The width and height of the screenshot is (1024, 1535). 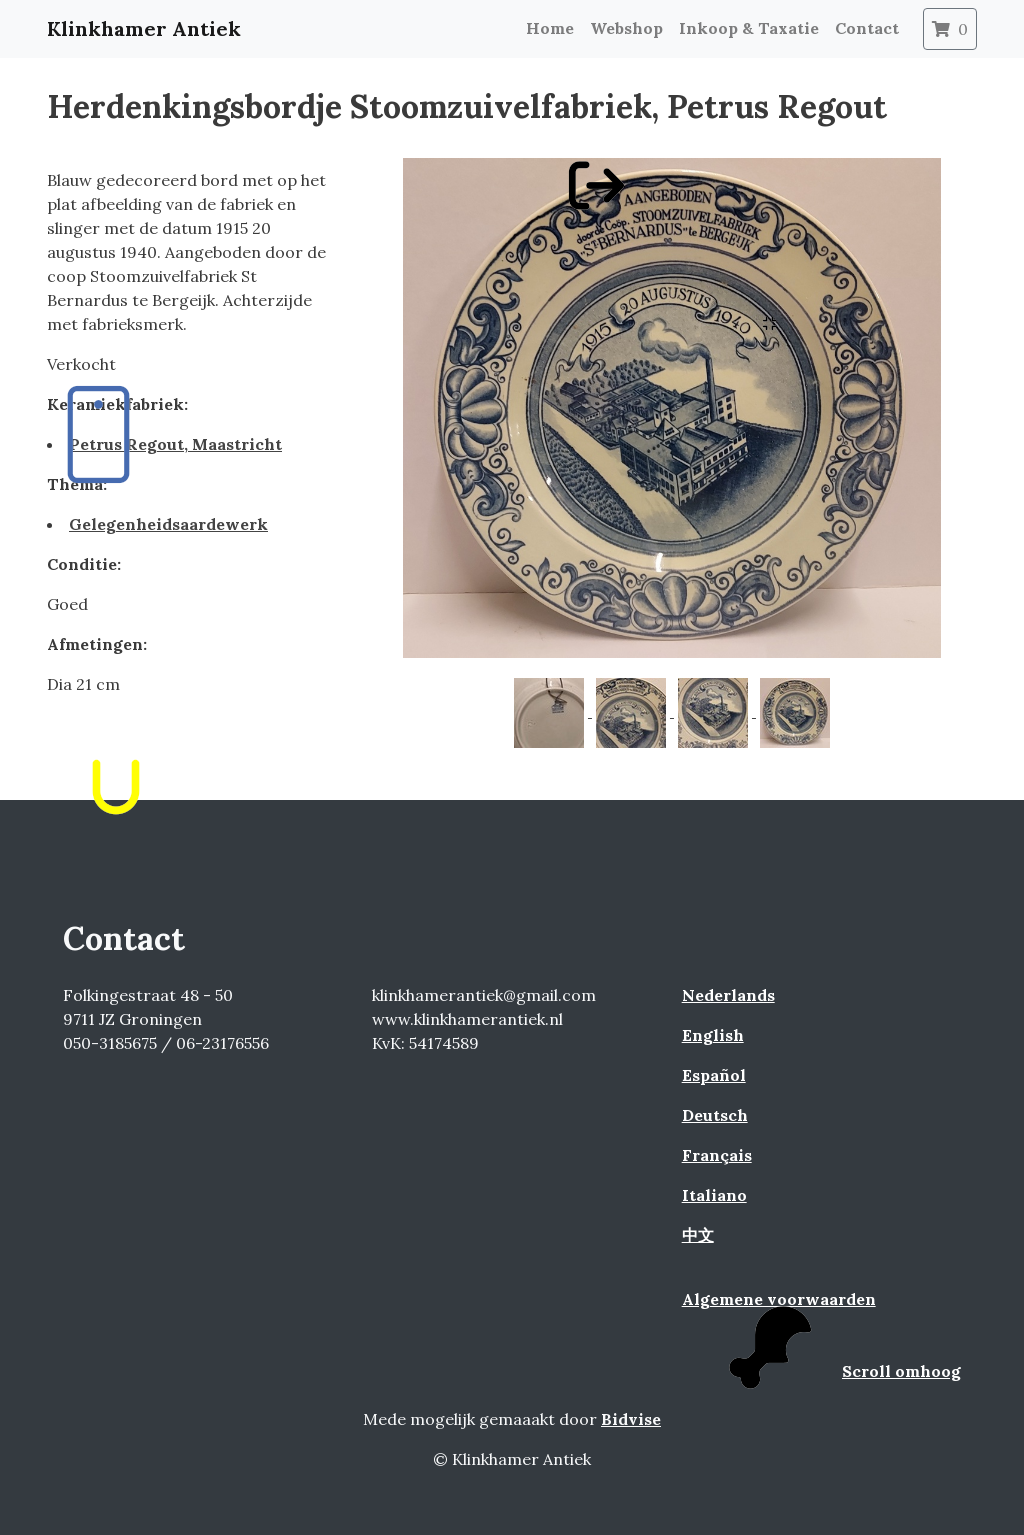 What do you see at coordinates (770, 1347) in the screenshot?
I see `access food or dining options` at bounding box center [770, 1347].